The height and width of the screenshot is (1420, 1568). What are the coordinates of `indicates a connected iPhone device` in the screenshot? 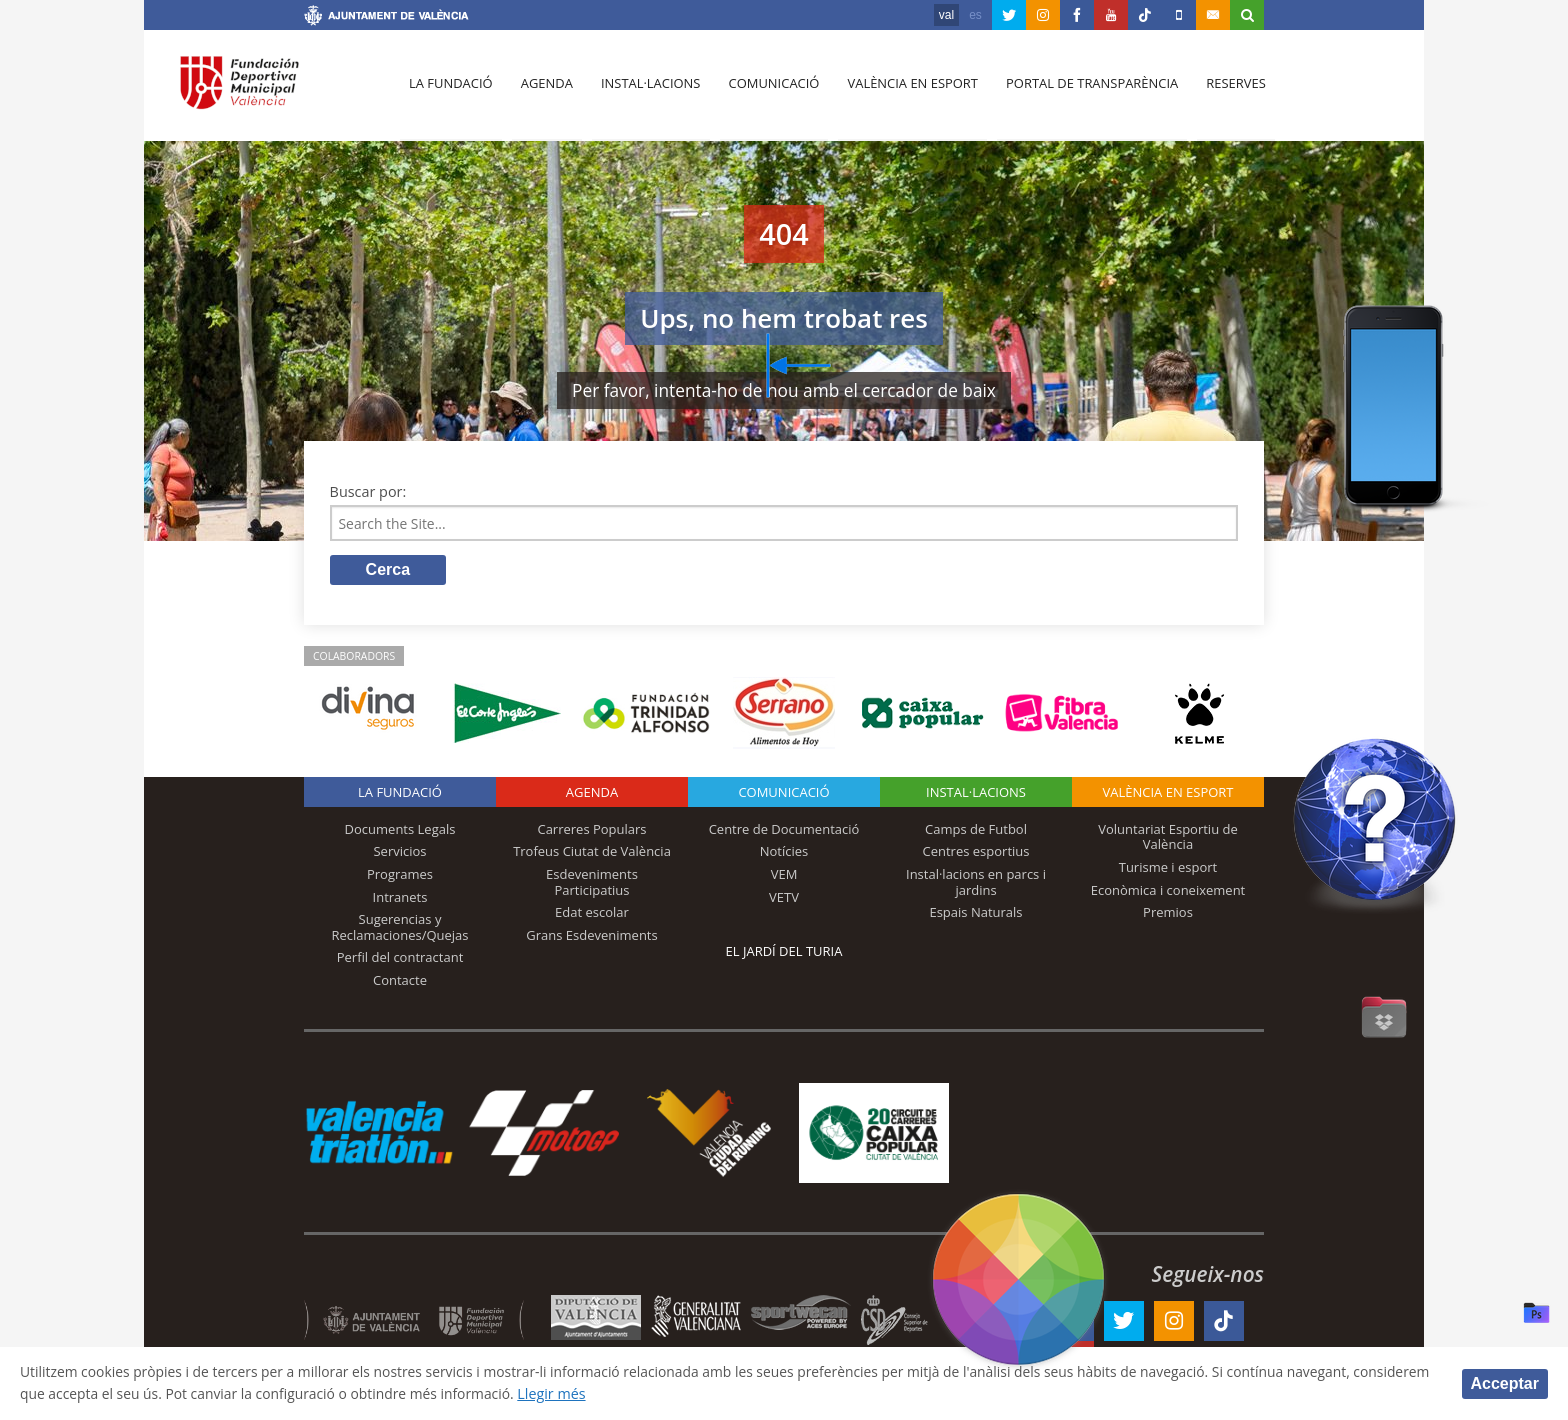 It's located at (1393, 408).